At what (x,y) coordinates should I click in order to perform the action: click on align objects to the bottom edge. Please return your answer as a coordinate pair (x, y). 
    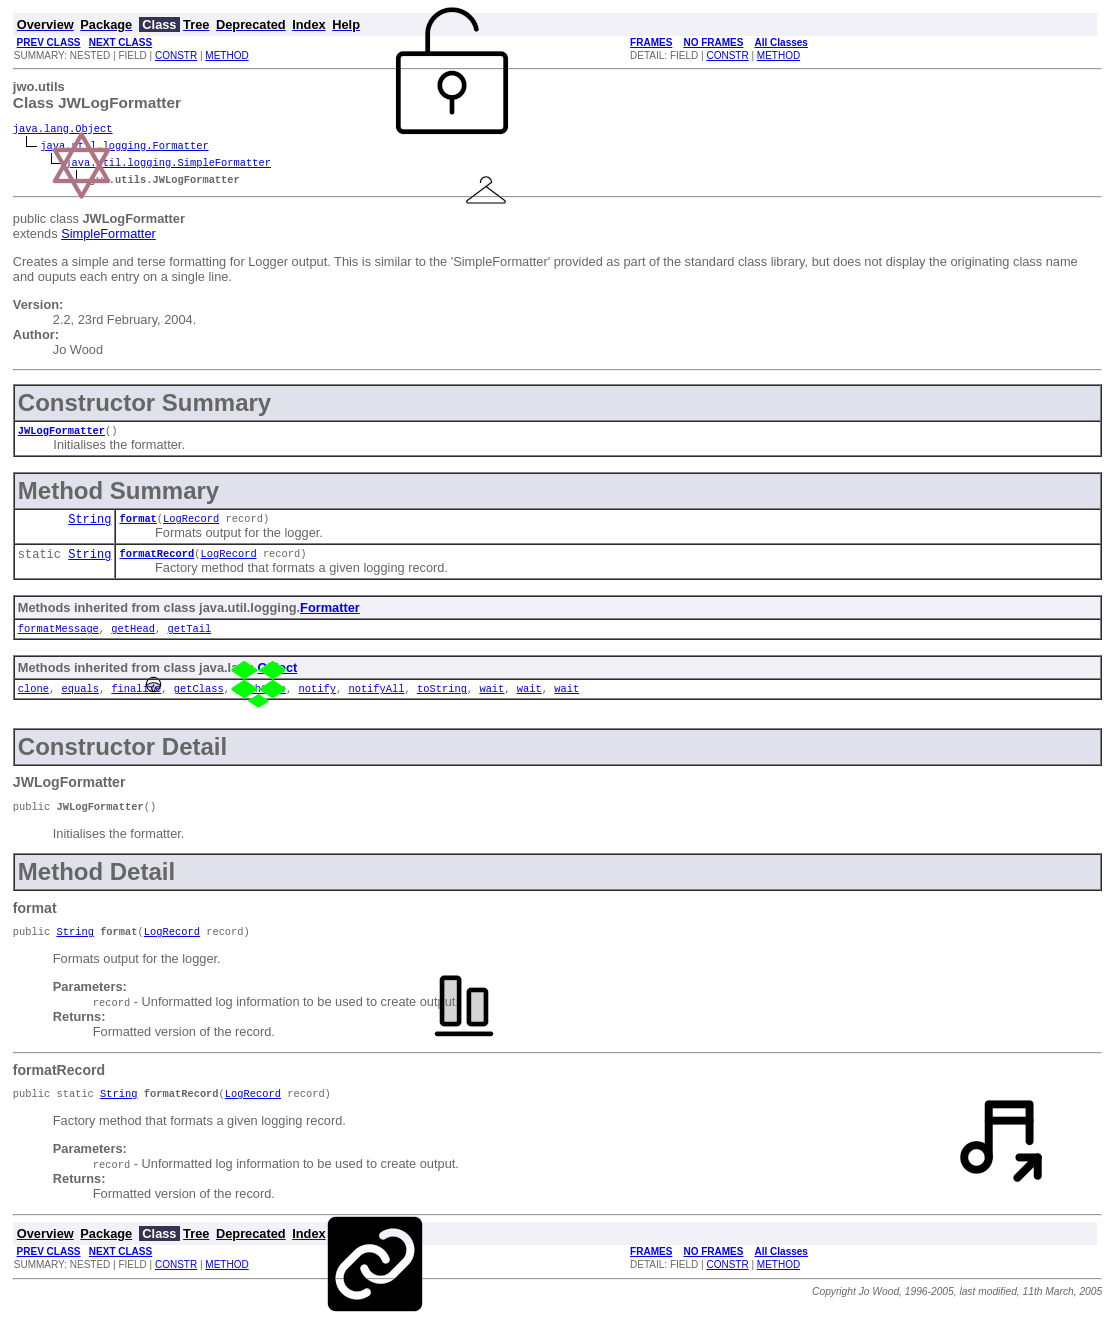
    Looking at the image, I should click on (464, 1007).